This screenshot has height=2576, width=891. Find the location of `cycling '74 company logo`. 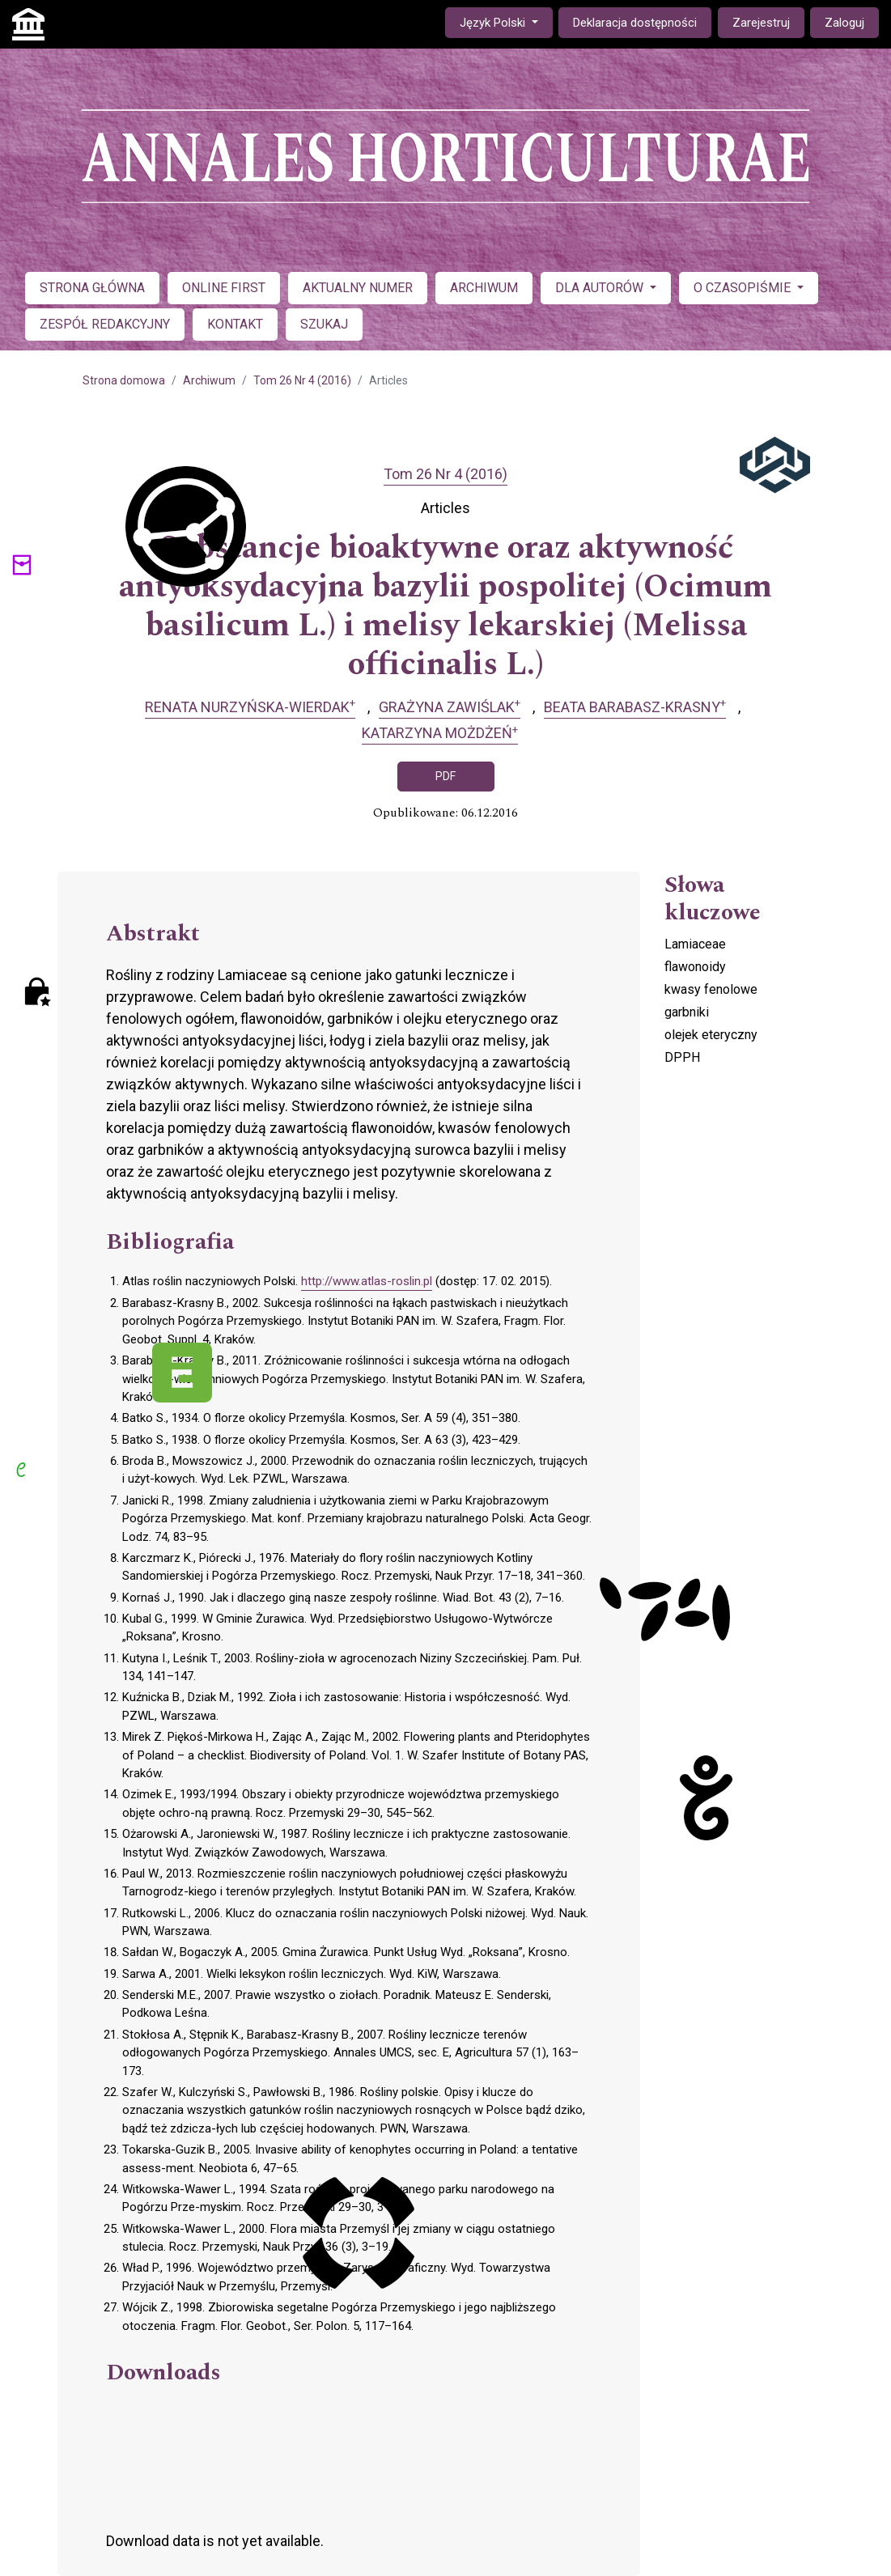

cycling '74 company logo is located at coordinates (664, 1609).